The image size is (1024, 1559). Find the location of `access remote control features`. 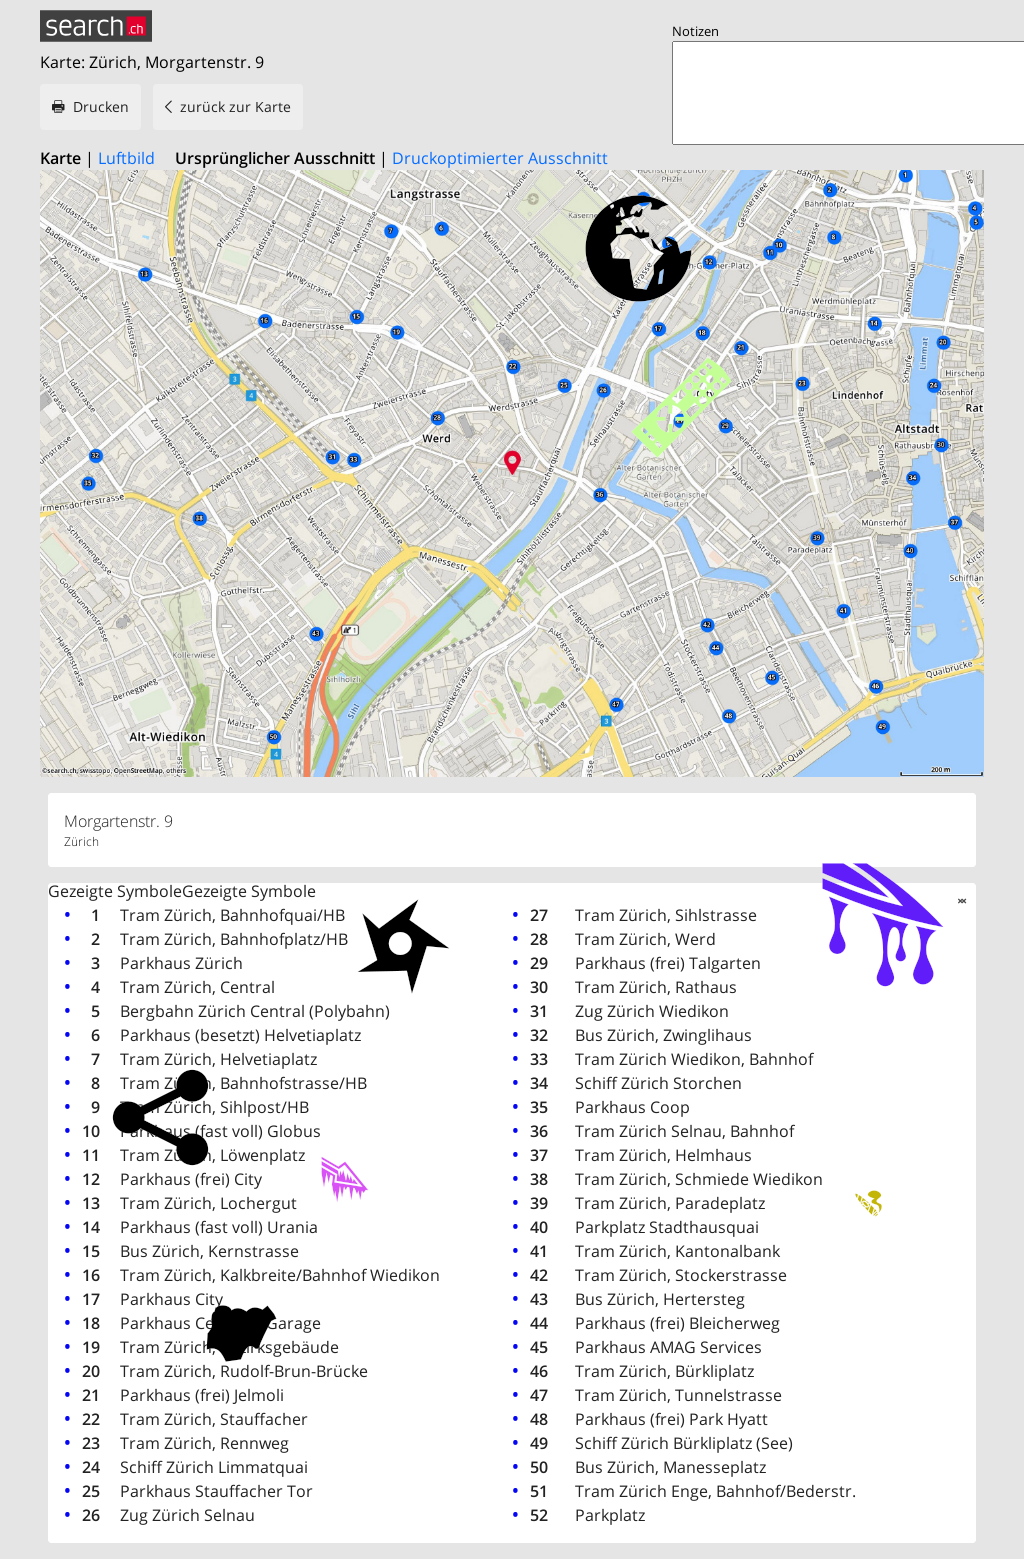

access remote control features is located at coordinates (681, 406).